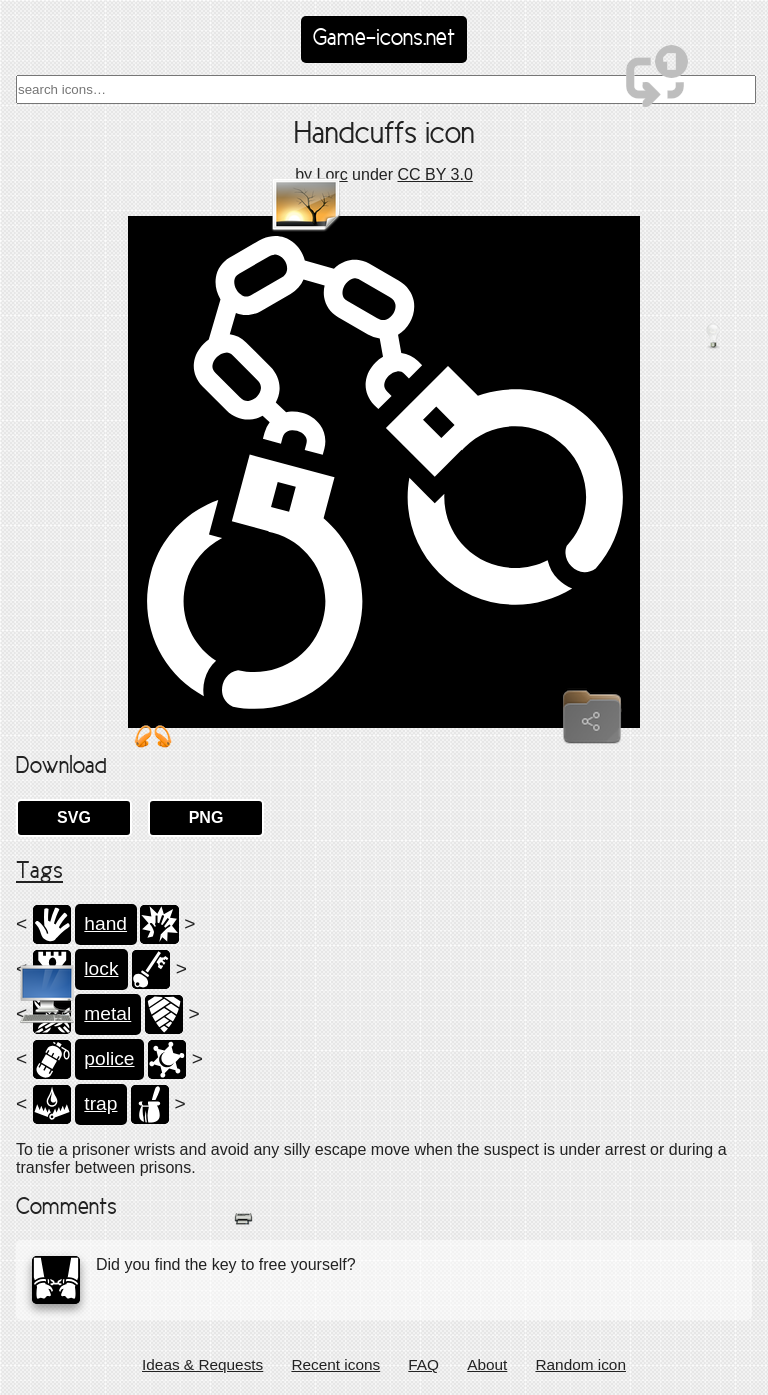 The image size is (768, 1395). I want to click on access computer or desktop settings, so click(47, 995).